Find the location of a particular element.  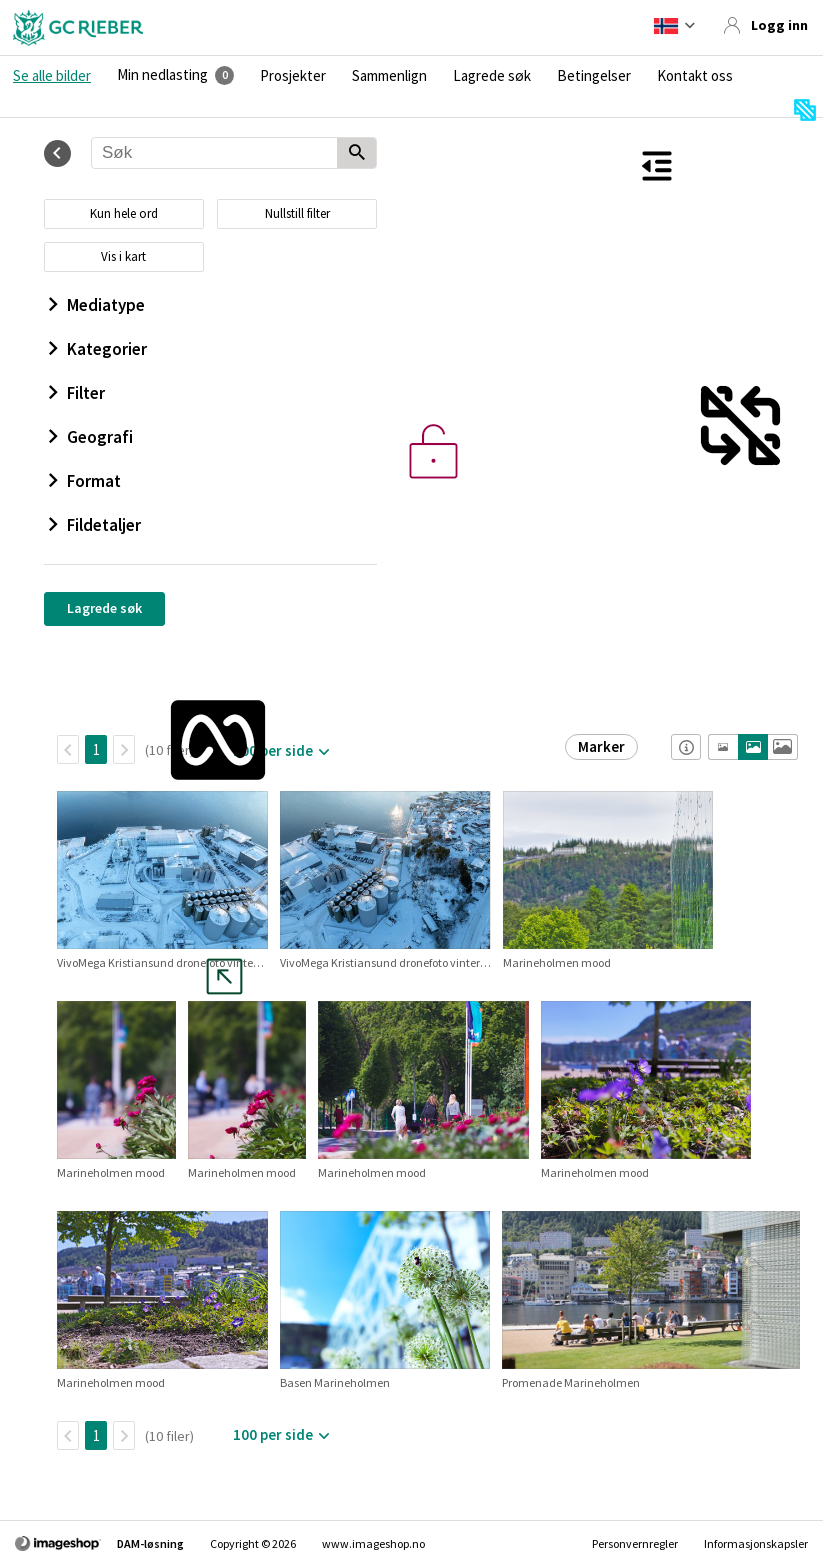

meta company logo is located at coordinates (218, 740).